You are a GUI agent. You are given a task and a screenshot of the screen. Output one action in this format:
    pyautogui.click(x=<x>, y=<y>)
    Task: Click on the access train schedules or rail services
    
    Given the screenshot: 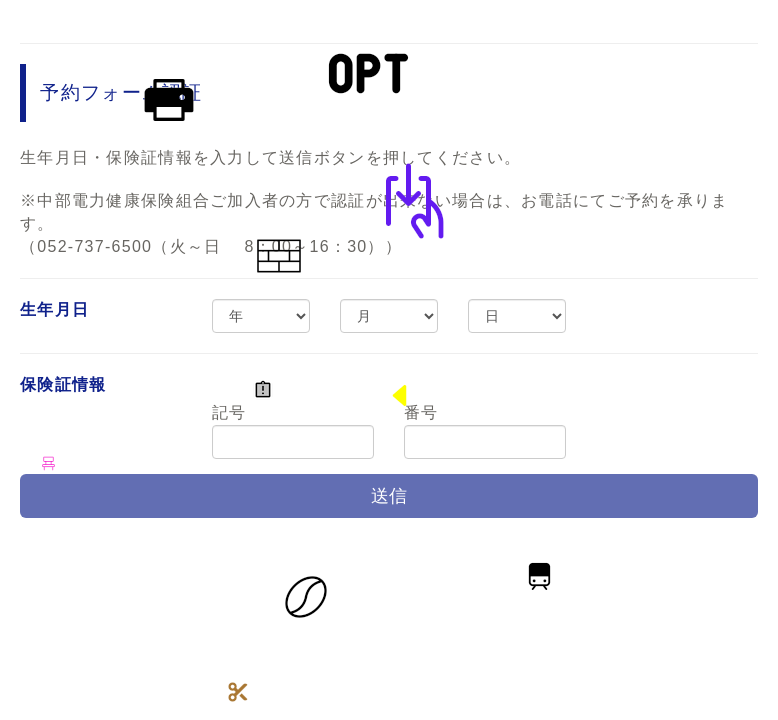 What is the action you would take?
    pyautogui.click(x=539, y=575)
    